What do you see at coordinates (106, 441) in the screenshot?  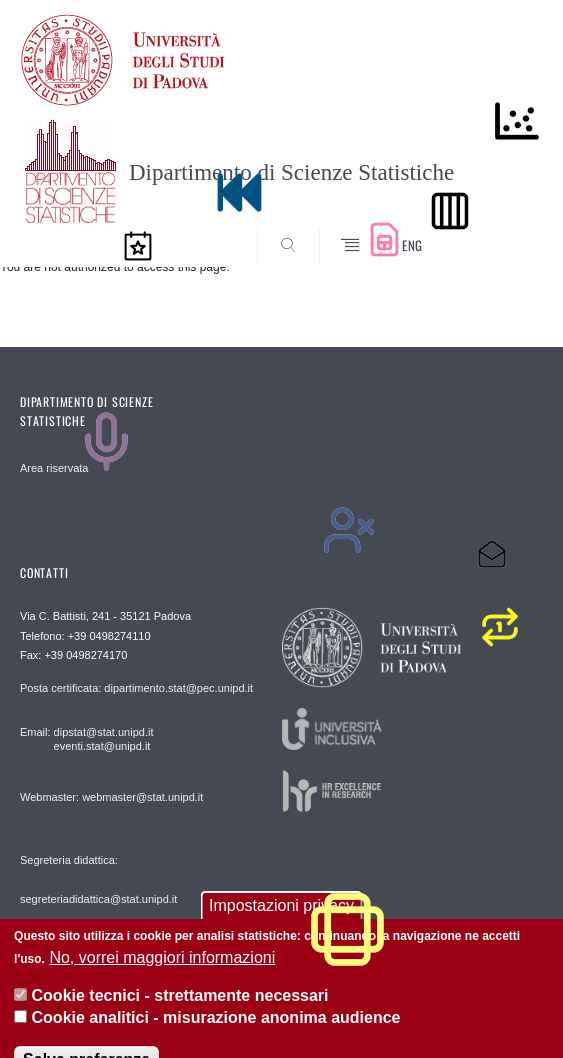 I see `tap to start voice input` at bounding box center [106, 441].